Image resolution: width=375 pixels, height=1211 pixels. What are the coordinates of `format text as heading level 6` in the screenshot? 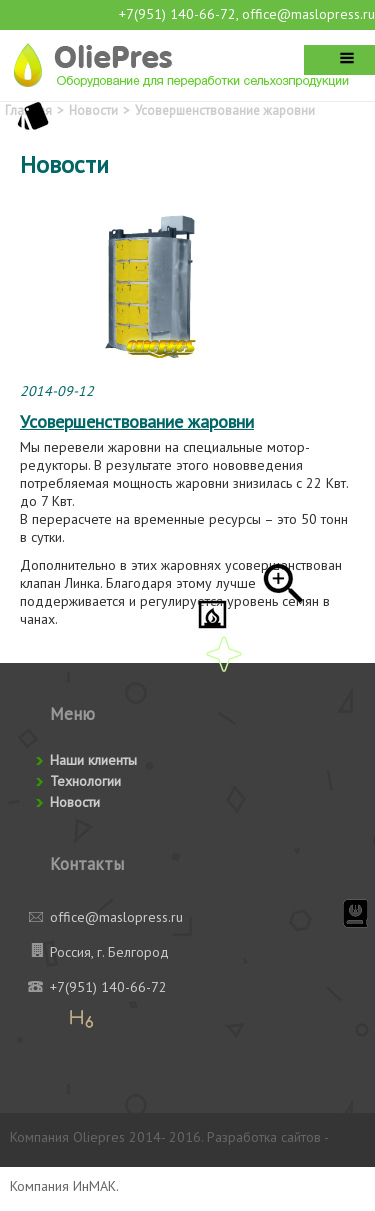 It's located at (80, 1018).